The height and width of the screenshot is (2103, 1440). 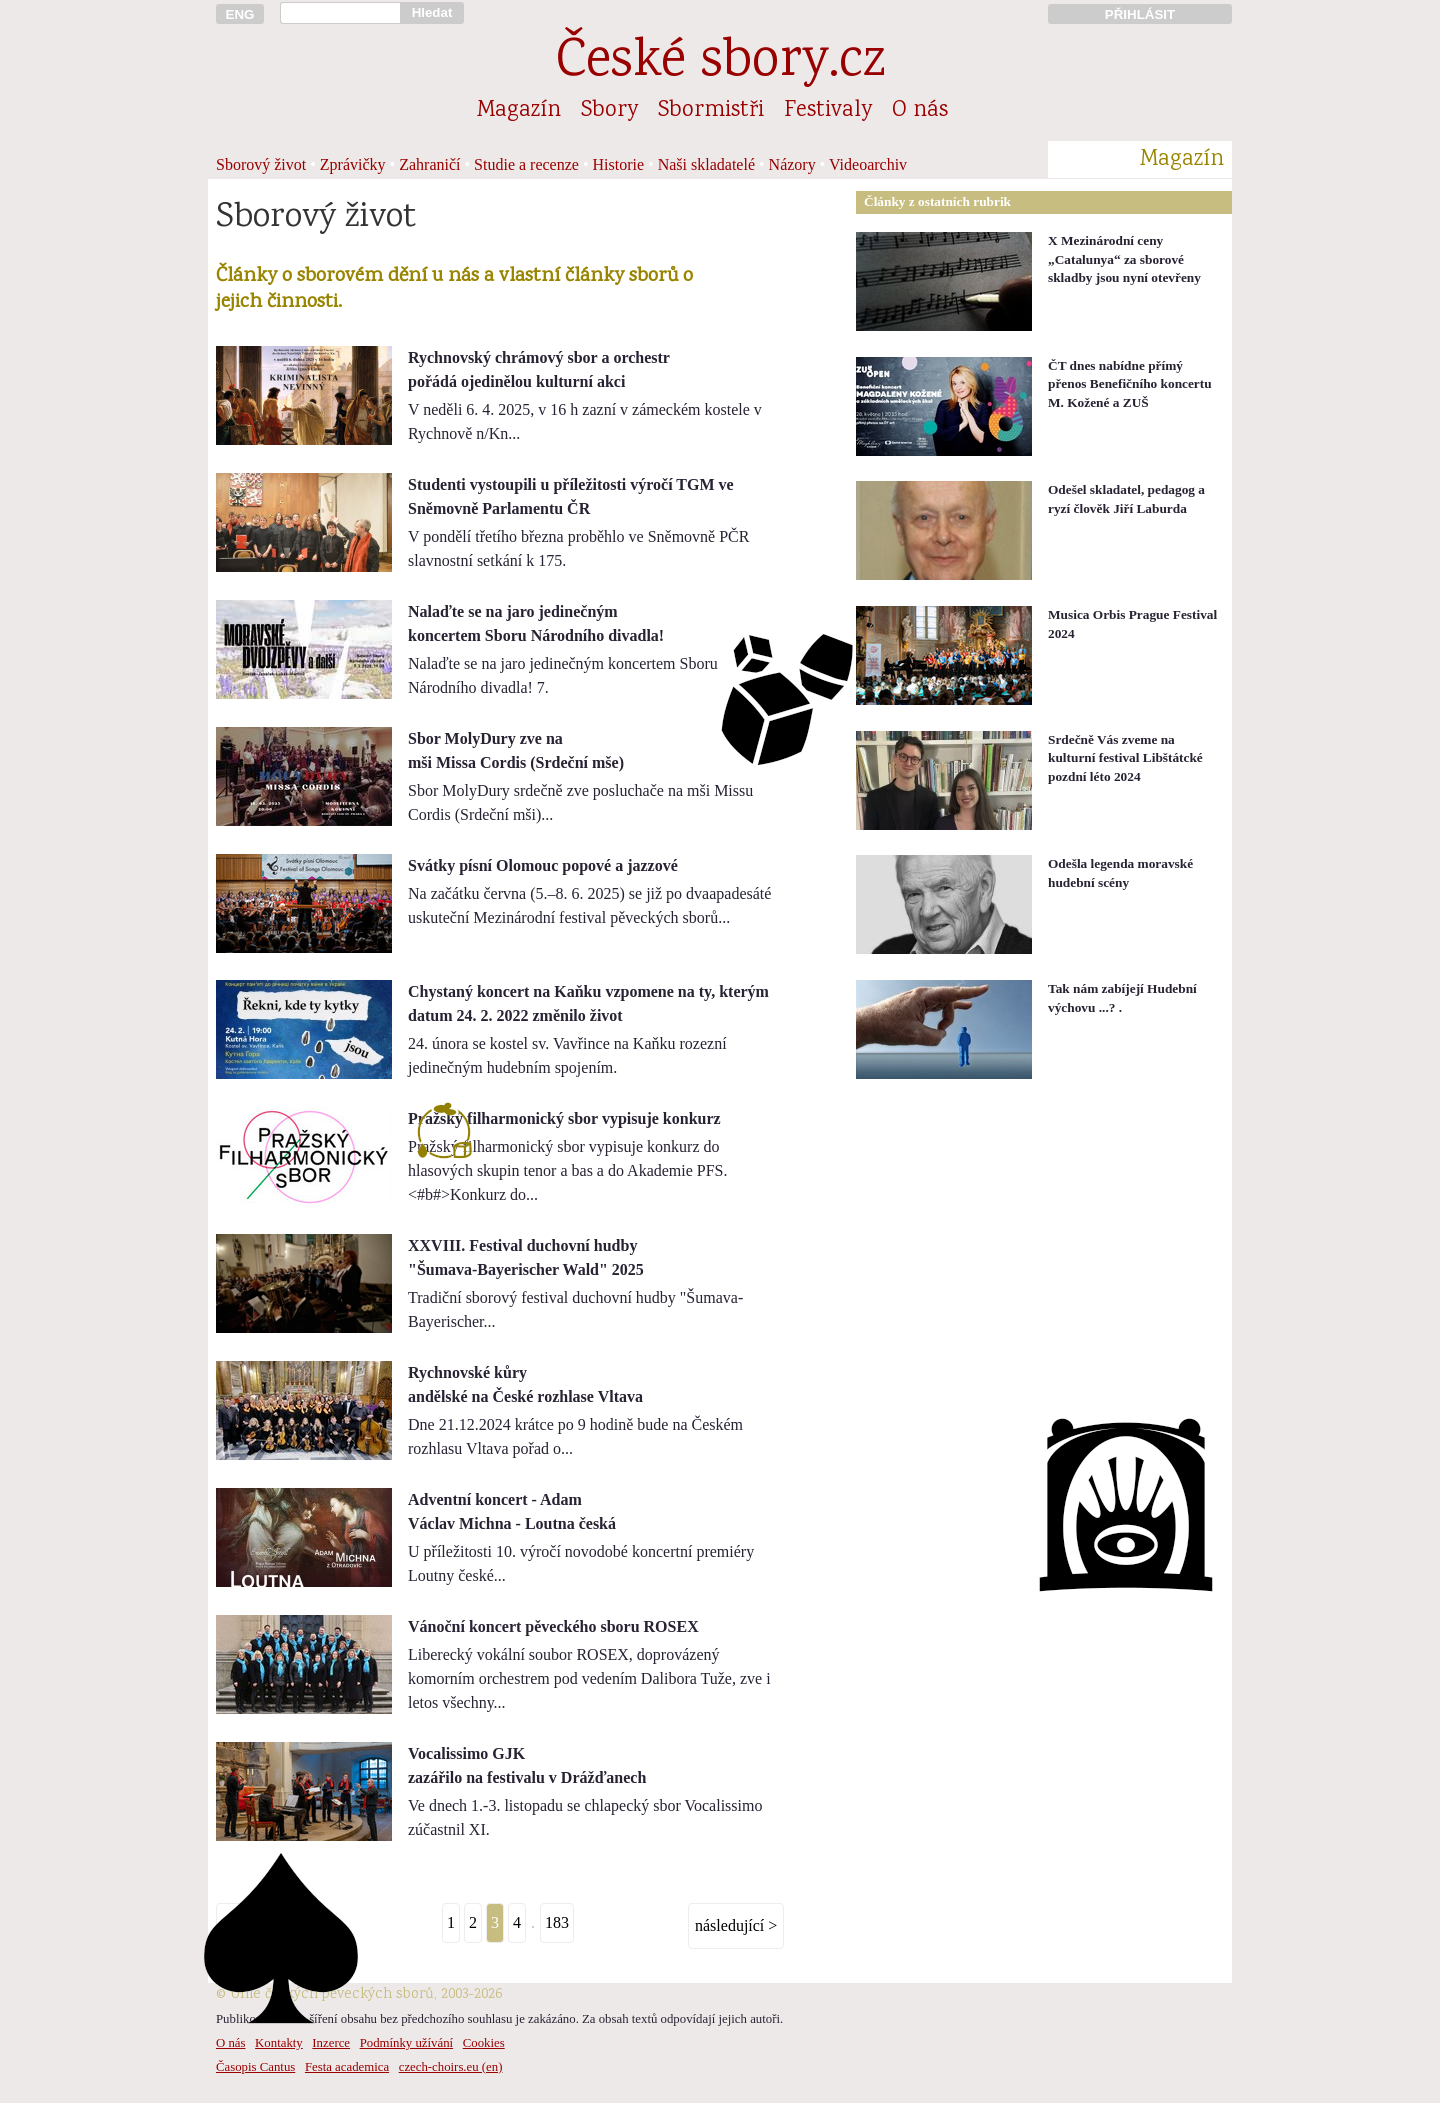 I want to click on roll dice or randomize outcome, so click(x=786, y=699).